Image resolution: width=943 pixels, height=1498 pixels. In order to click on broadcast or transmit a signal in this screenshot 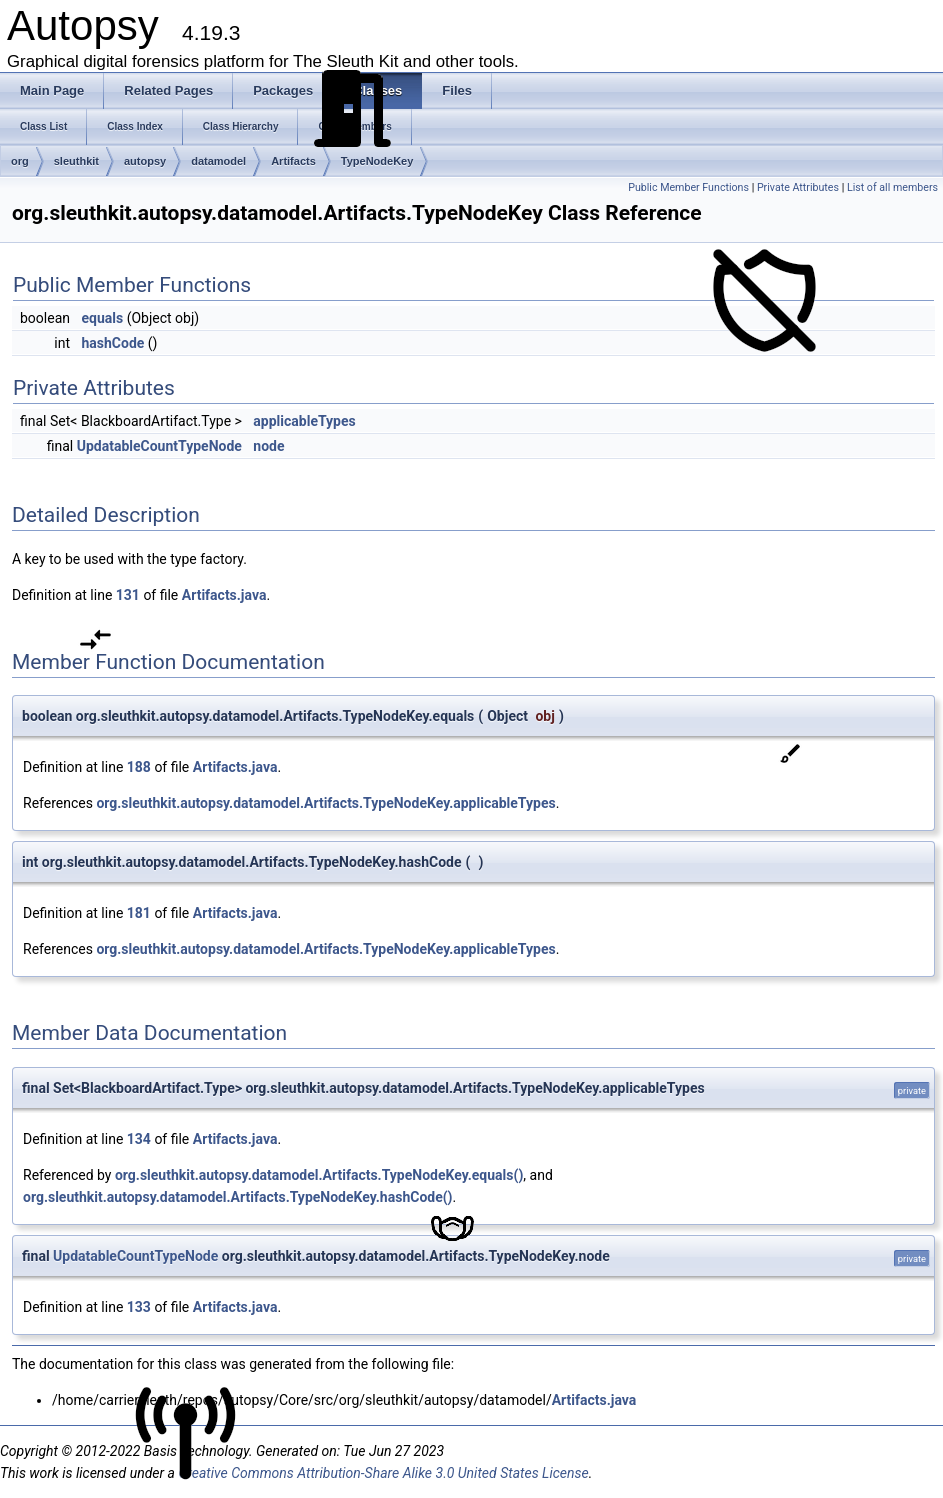, I will do `click(185, 1432)`.